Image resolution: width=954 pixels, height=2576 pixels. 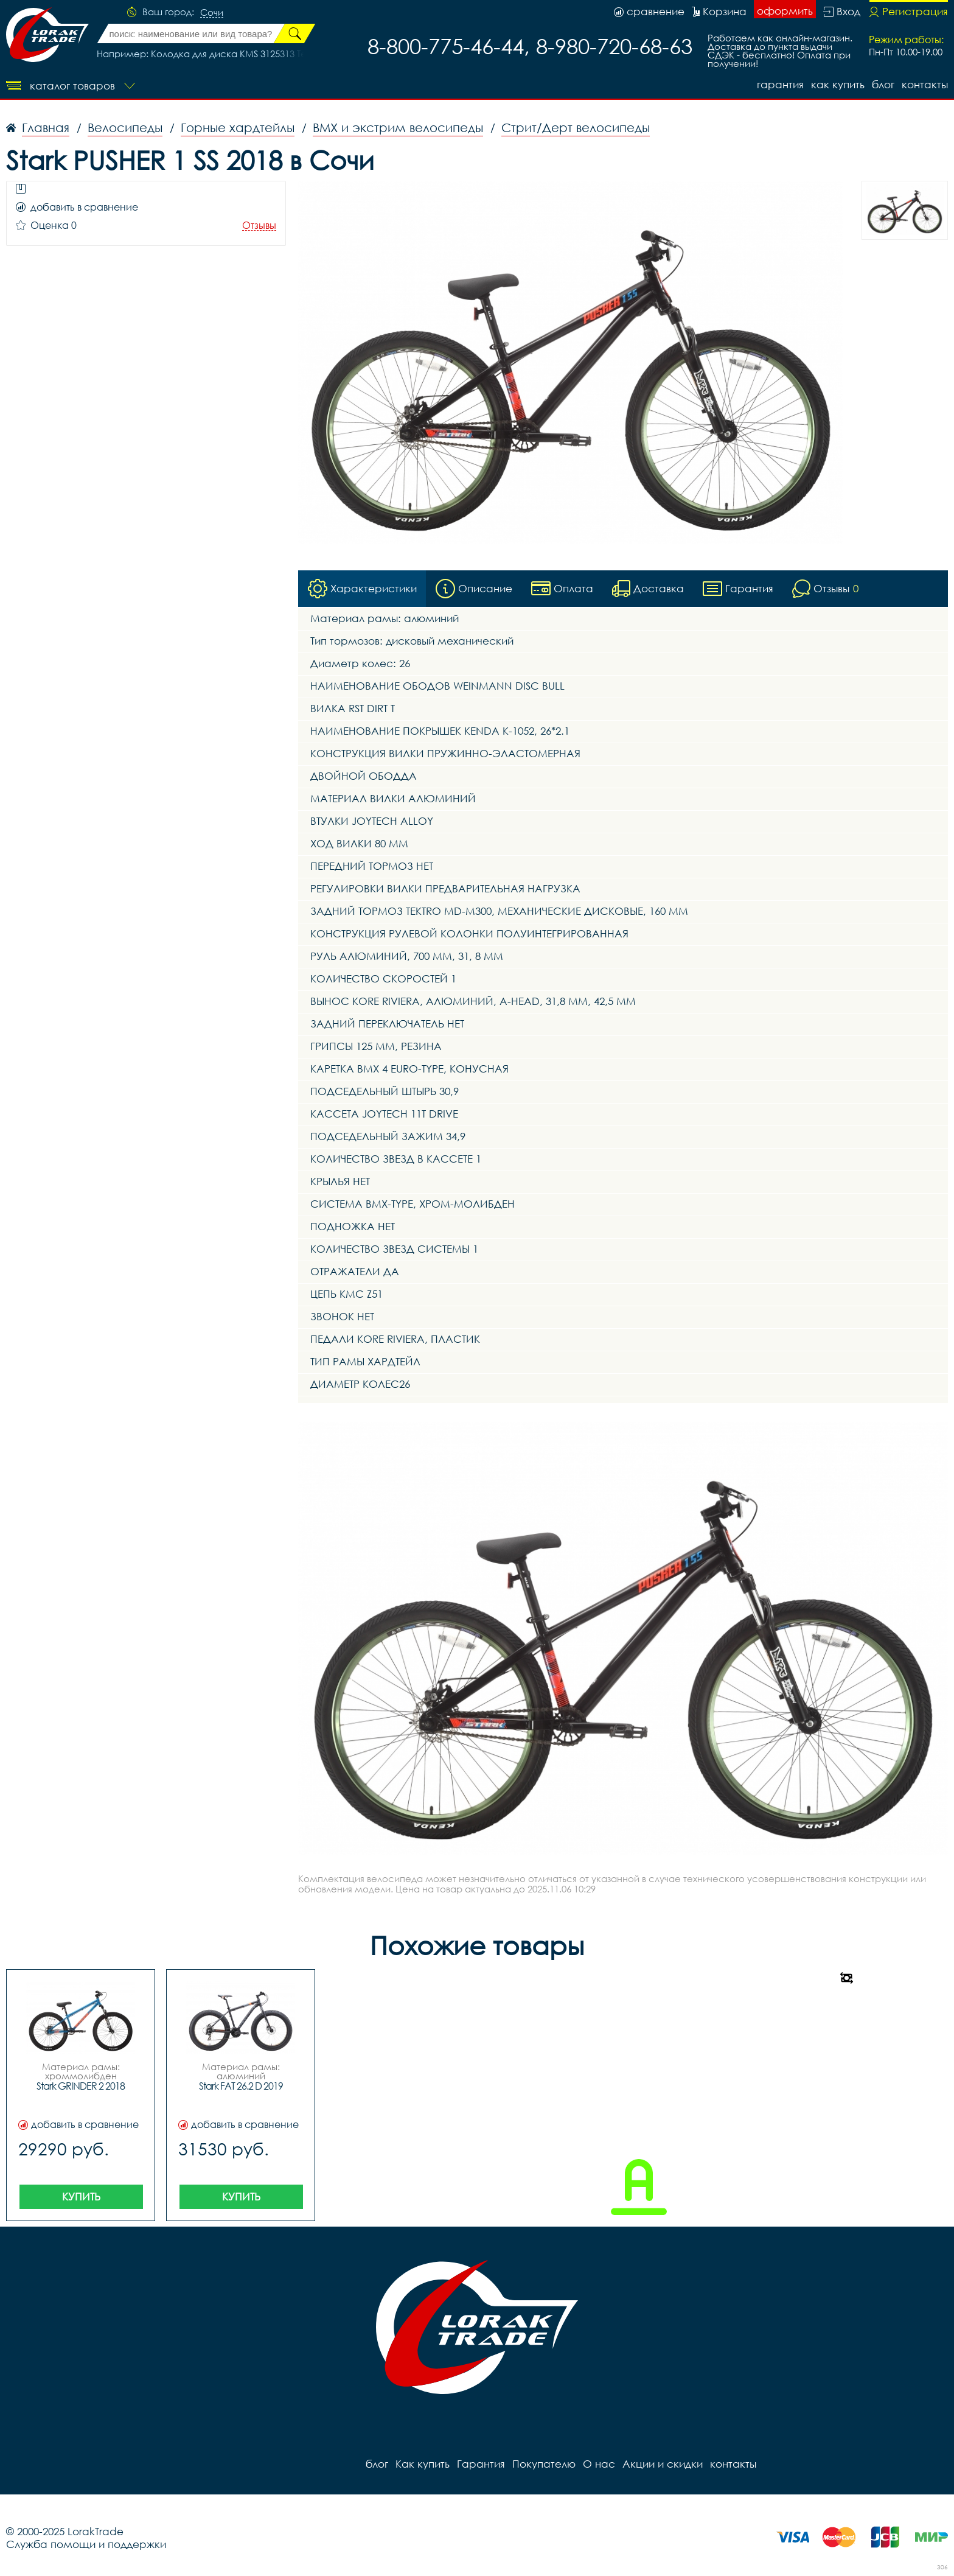 I want to click on transfer money between accounts, so click(x=846, y=1978).